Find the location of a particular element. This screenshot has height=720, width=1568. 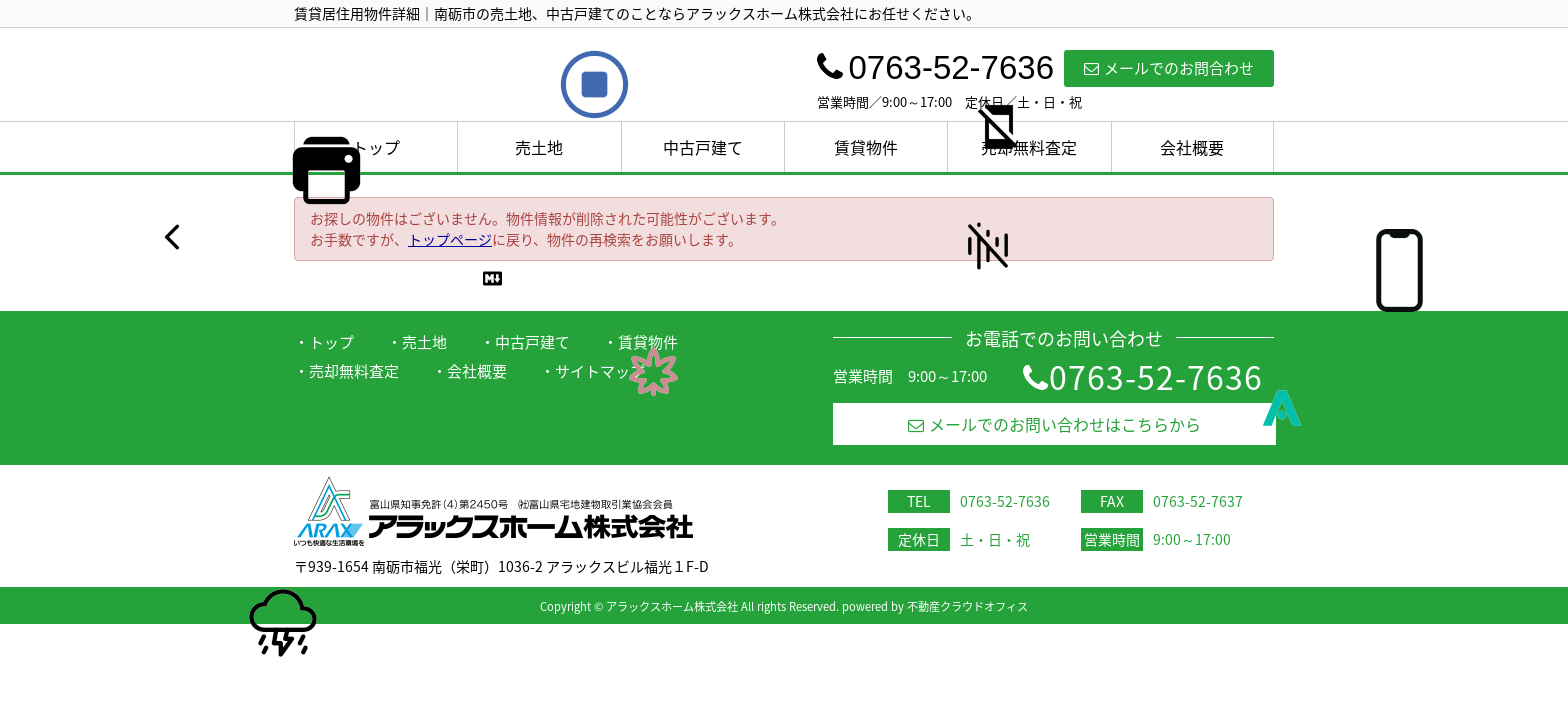

indicates markdown formatting is supported is located at coordinates (492, 278).